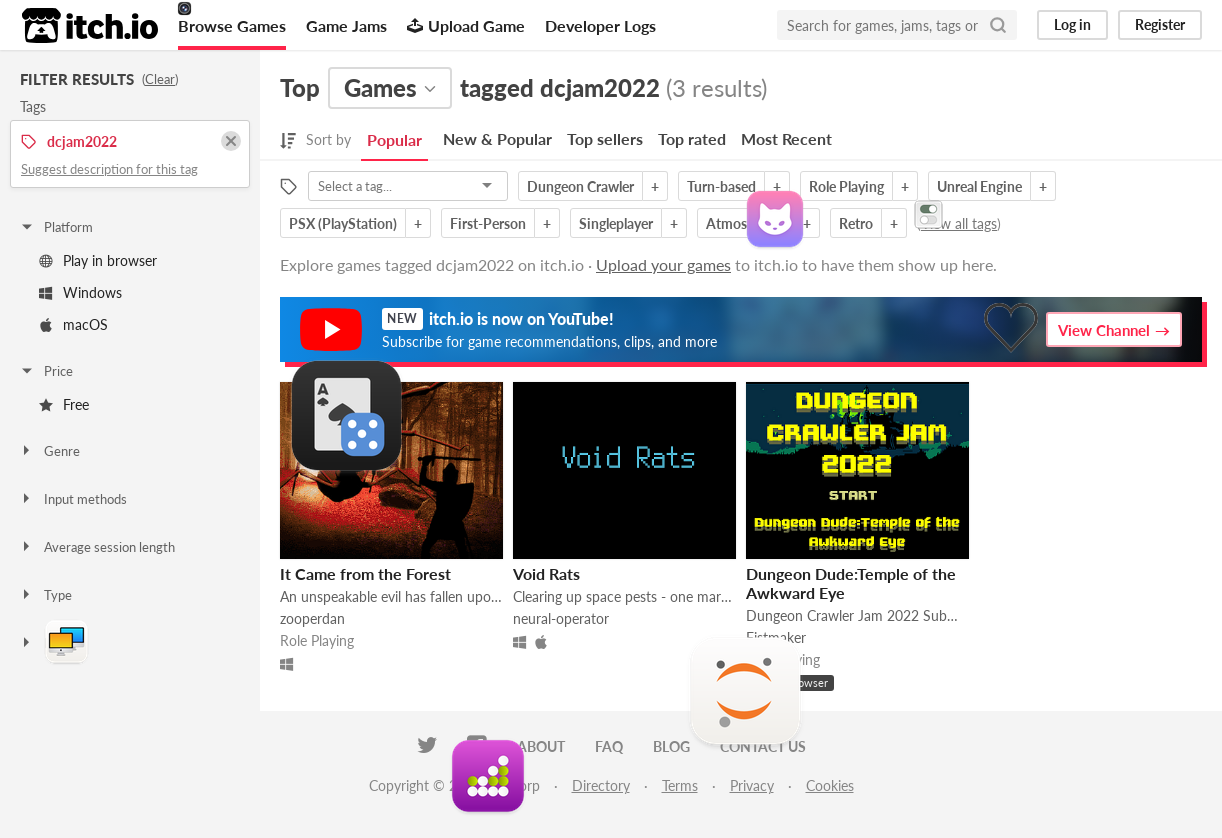 This screenshot has width=1222, height=838. What do you see at coordinates (744, 691) in the screenshot?
I see `launch jupyter notebook application` at bounding box center [744, 691].